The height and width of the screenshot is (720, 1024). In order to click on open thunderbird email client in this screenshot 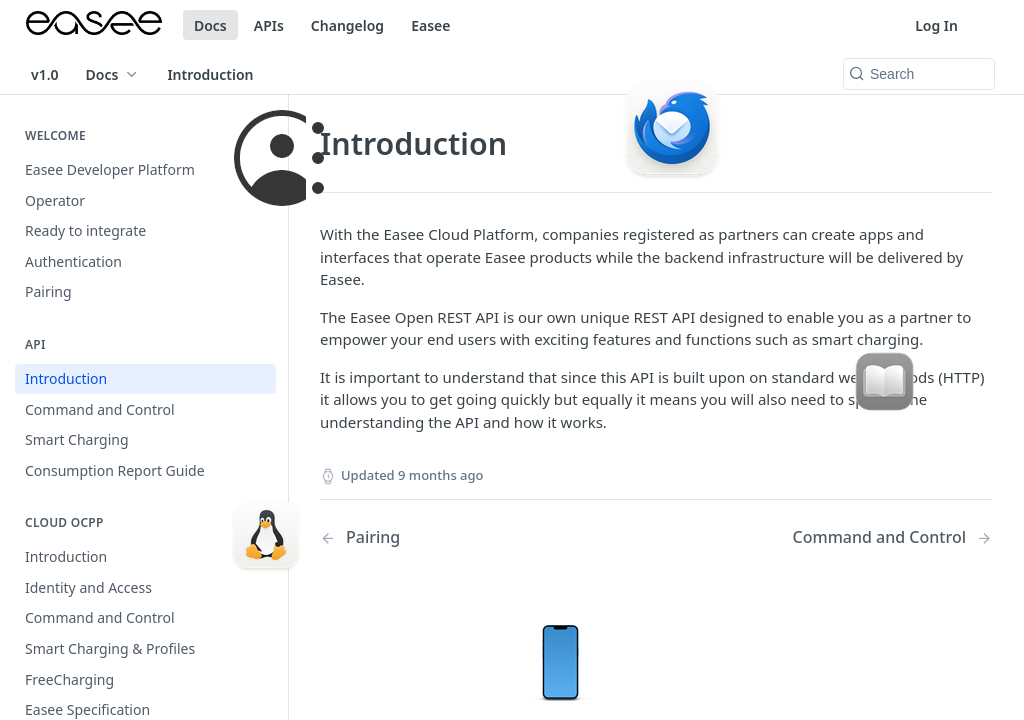, I will do `click(672, 128)`.